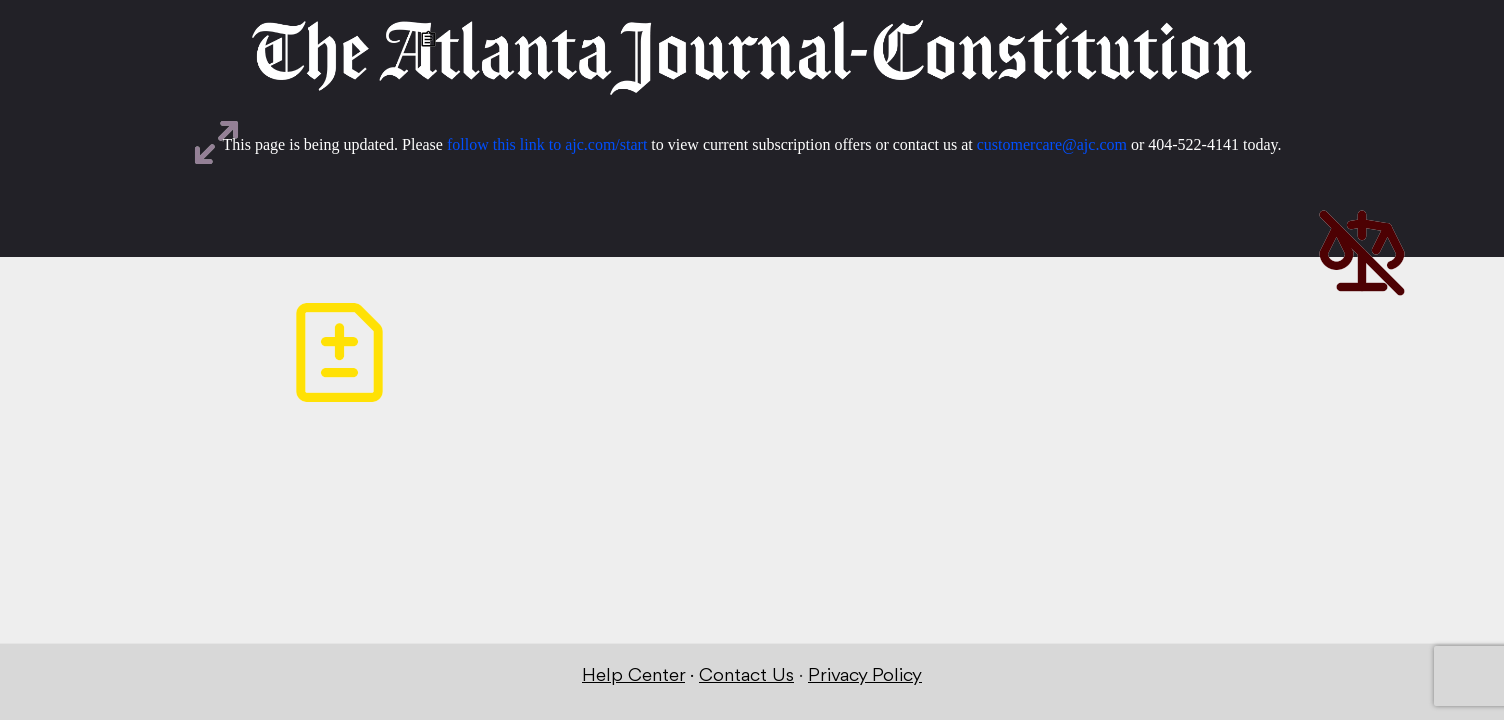 The image size is (1504, 720). I want to click on disable weight or measurement tracking, so click(1362, 253).